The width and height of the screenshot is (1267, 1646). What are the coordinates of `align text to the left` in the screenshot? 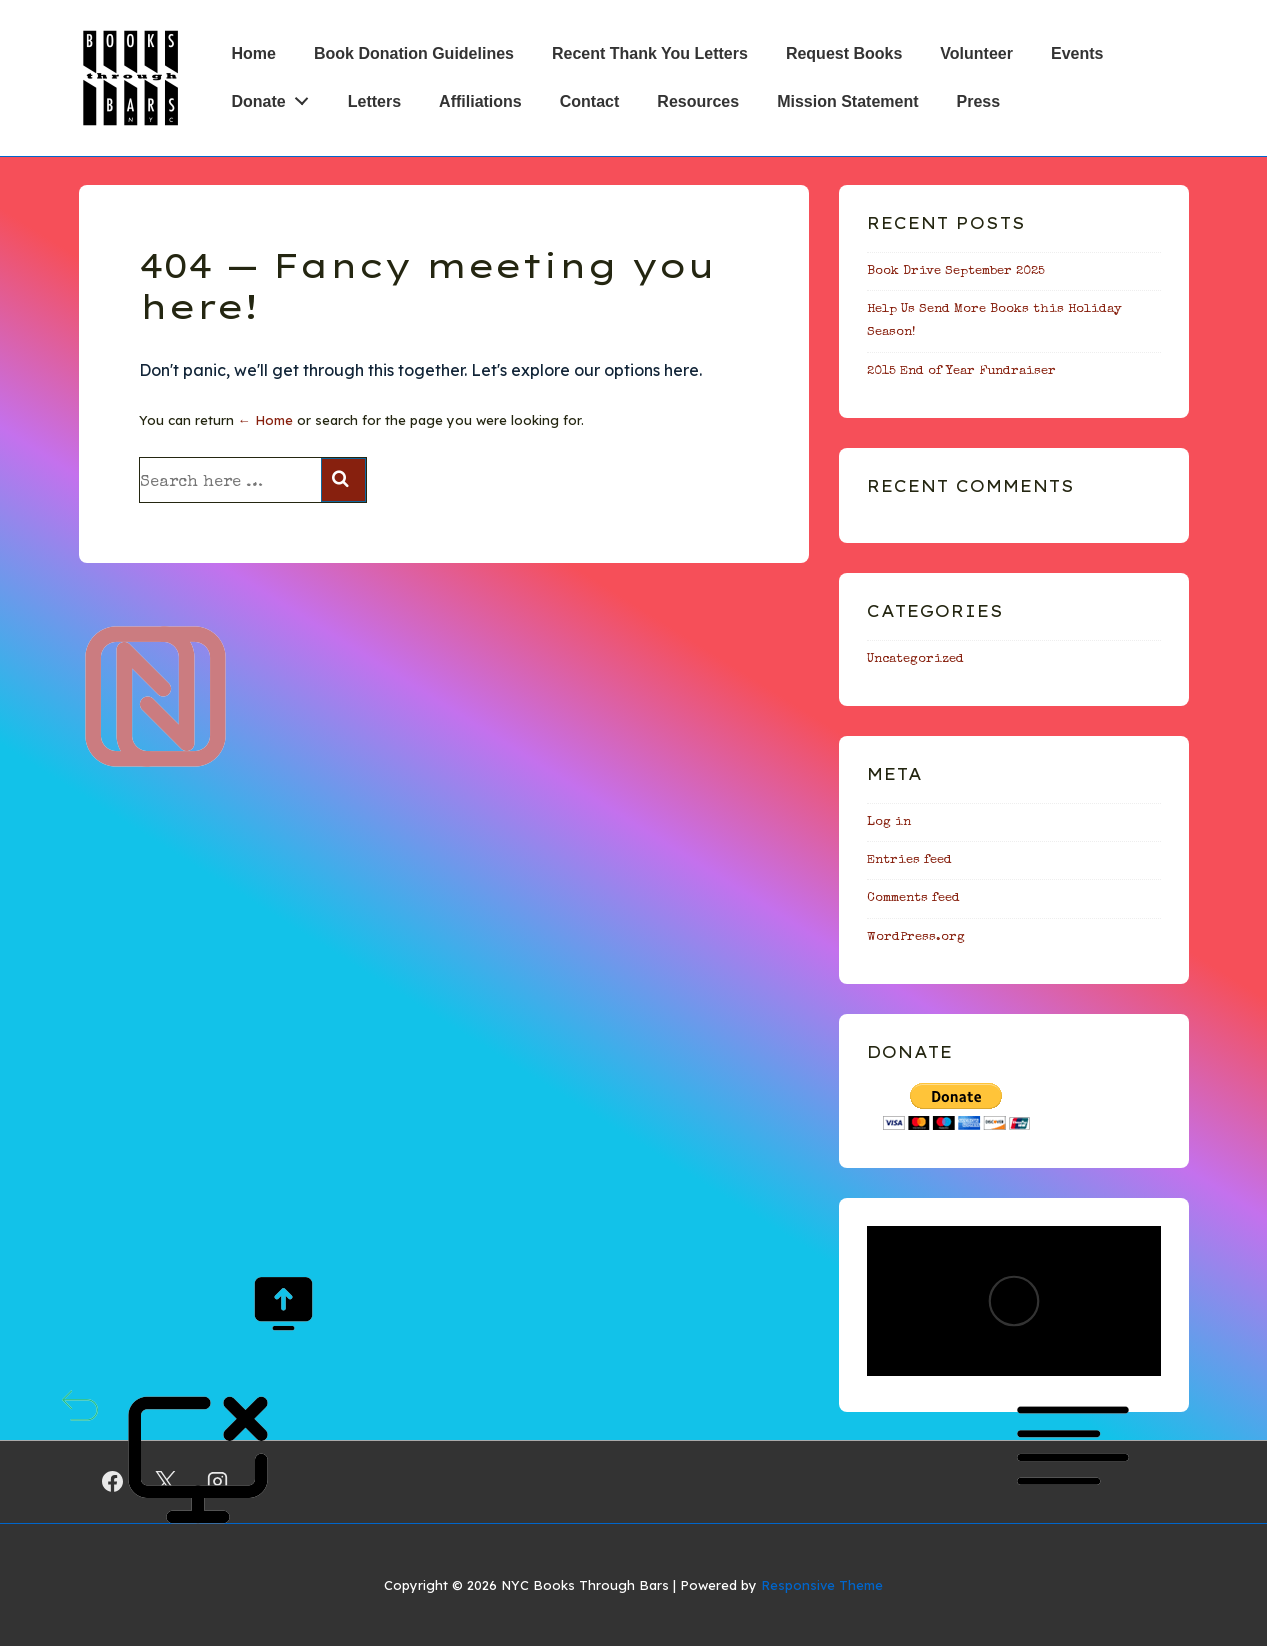 It's located at (1073, 1448).